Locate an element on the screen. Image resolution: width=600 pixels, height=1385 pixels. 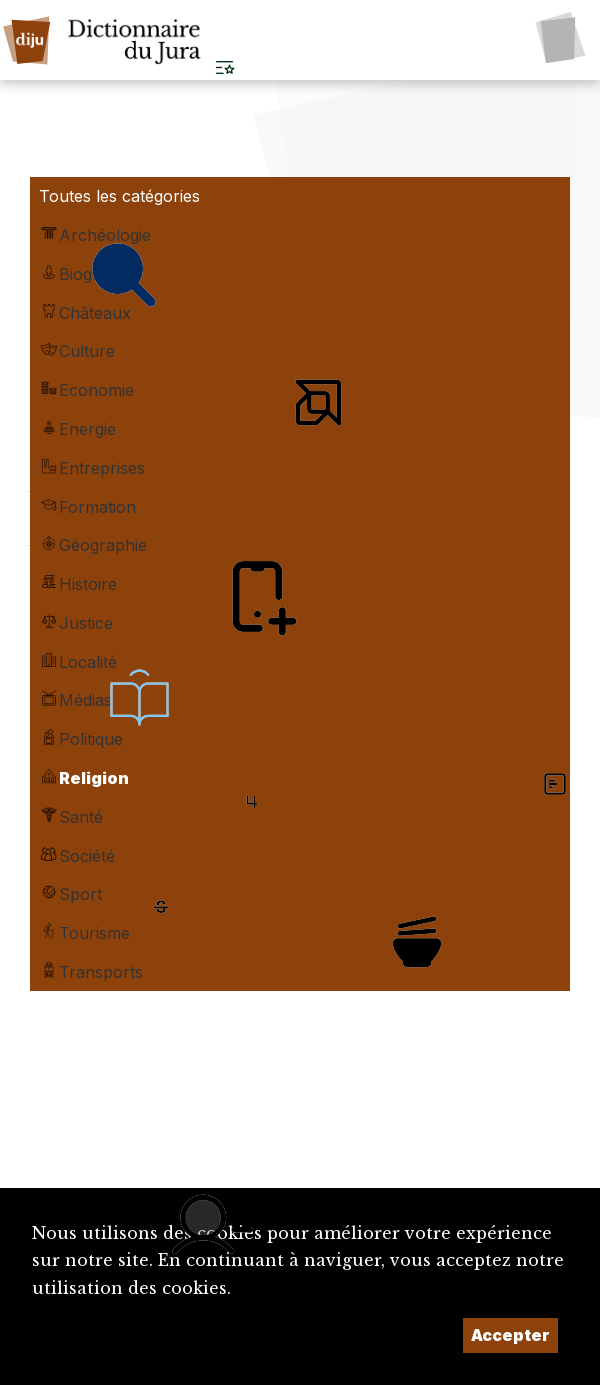
align content to the left with vertical centering is located at coordinates (555, 784).